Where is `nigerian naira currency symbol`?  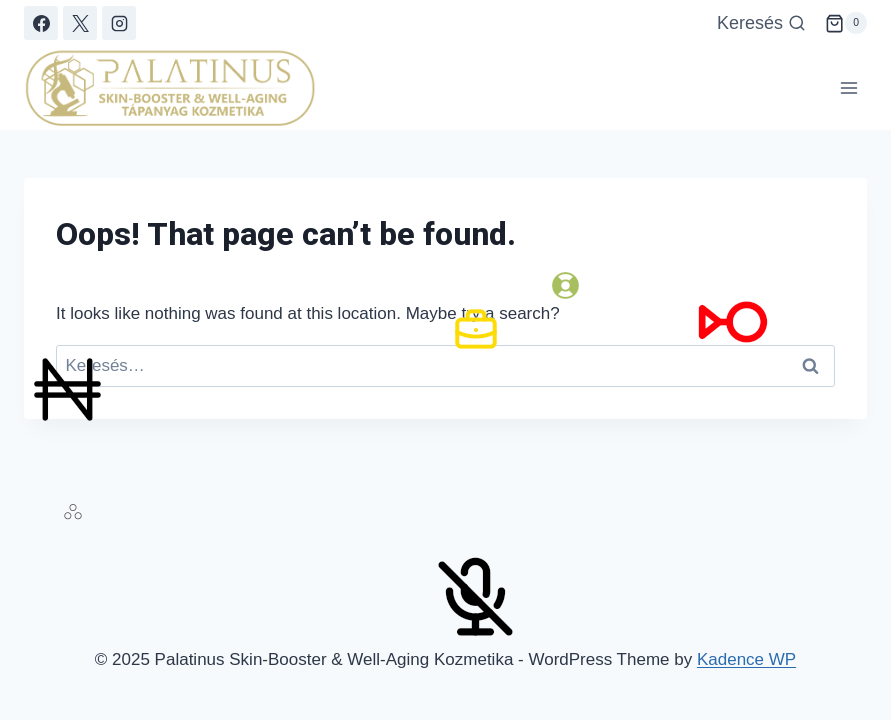 nigerian naira currency symbol is located at coordinates (67, 389).